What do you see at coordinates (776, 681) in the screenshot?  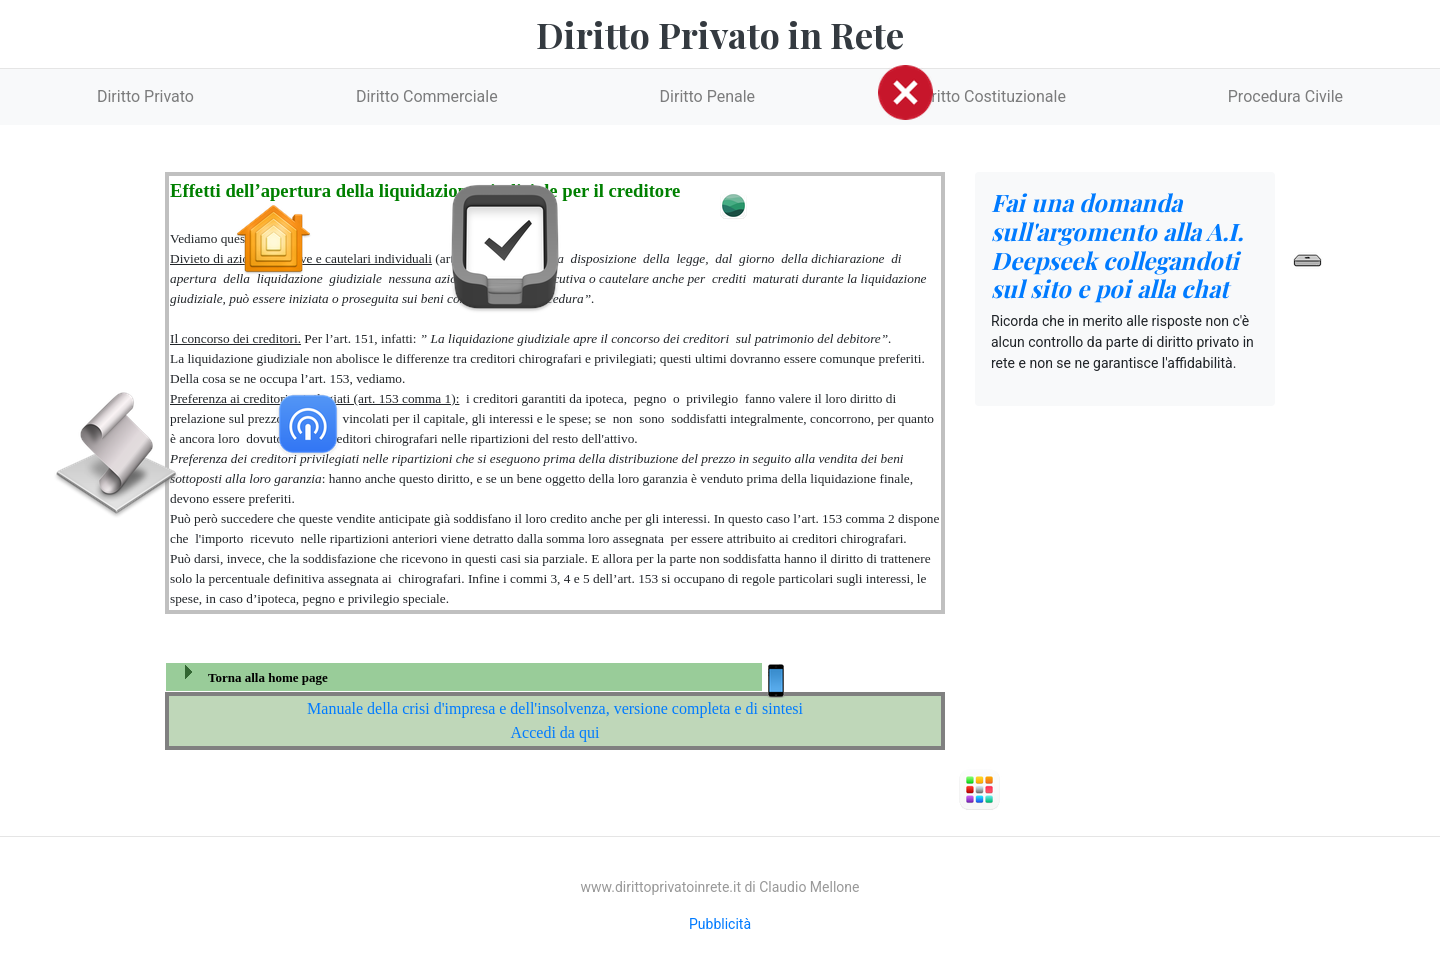 I see `indicates a connected iPhone 5c device` at bounding box center [776, 681].